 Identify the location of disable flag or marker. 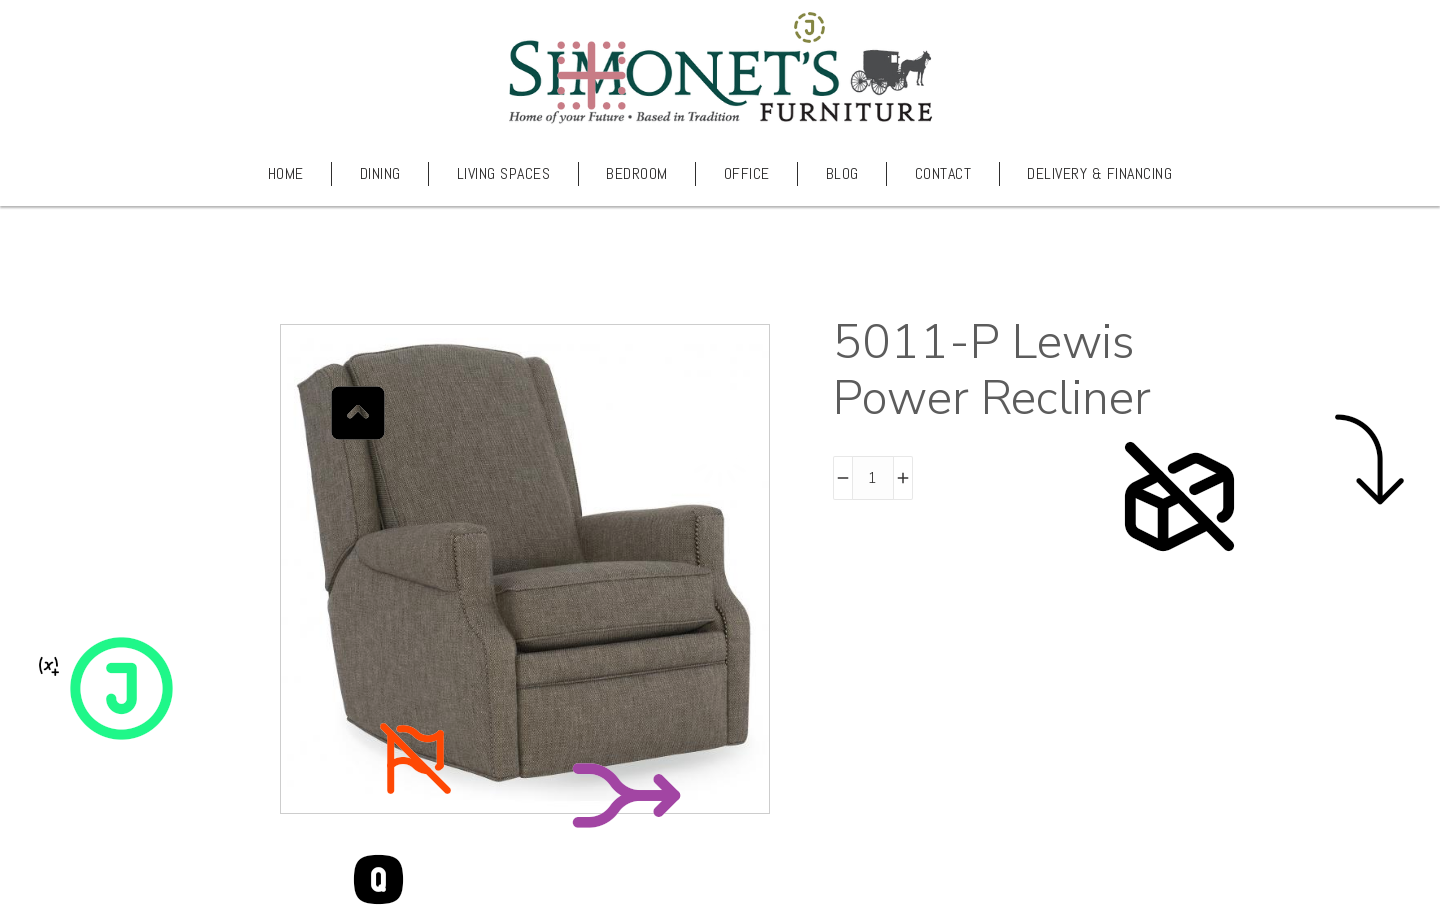
(415, 758).